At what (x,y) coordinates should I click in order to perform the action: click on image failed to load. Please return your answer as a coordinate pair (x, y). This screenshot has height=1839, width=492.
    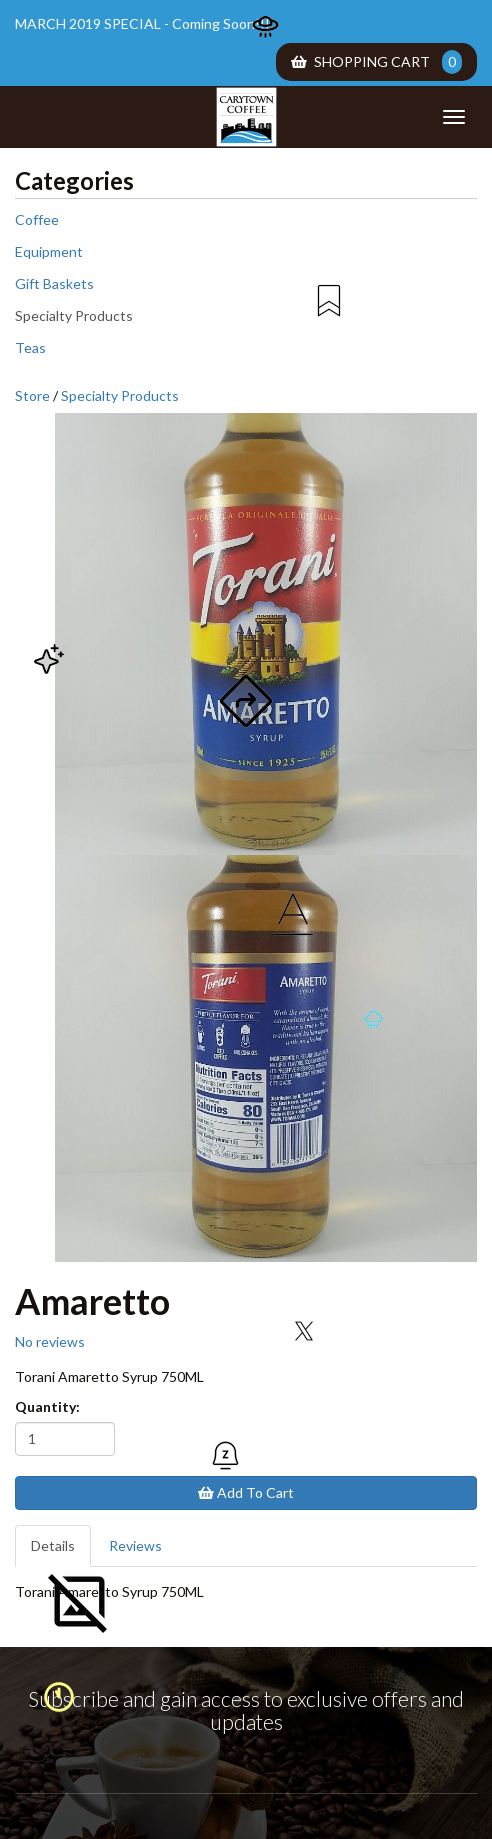
    Looking at the image, I should click on (79, 1601).